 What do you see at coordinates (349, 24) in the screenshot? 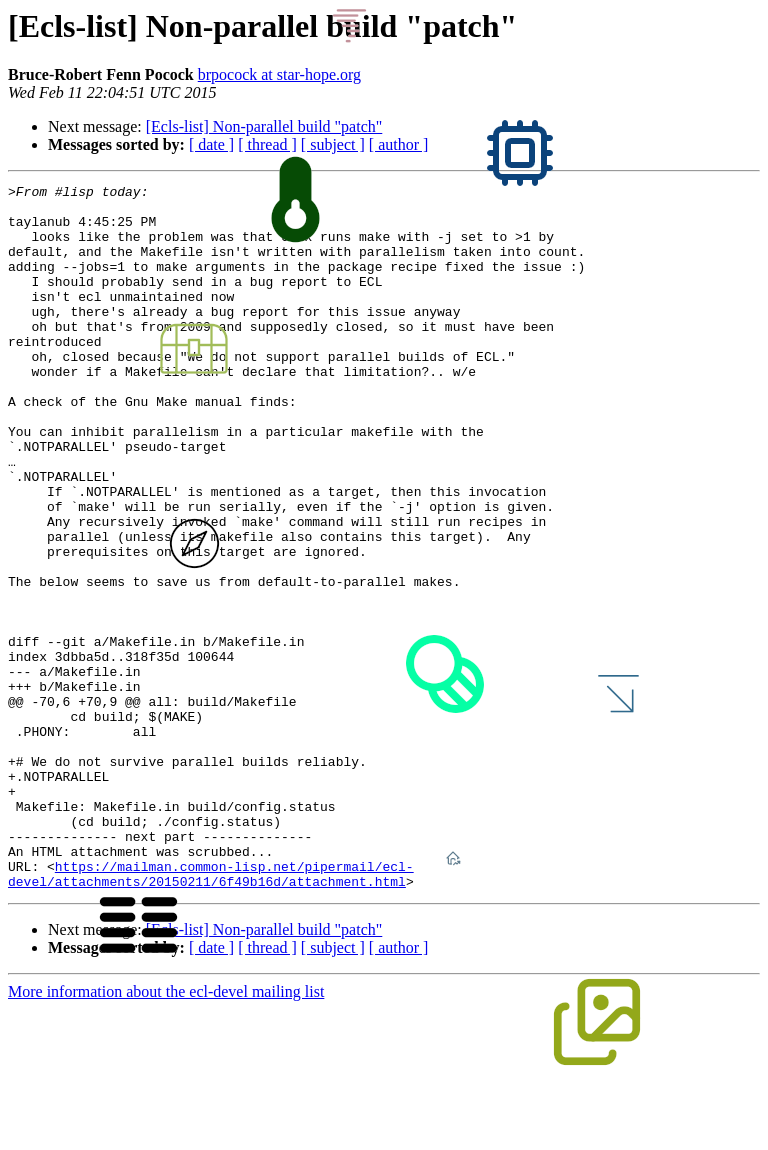
I see `indicates severe weather alert or tornado warning` at bounding box center [349, 24].